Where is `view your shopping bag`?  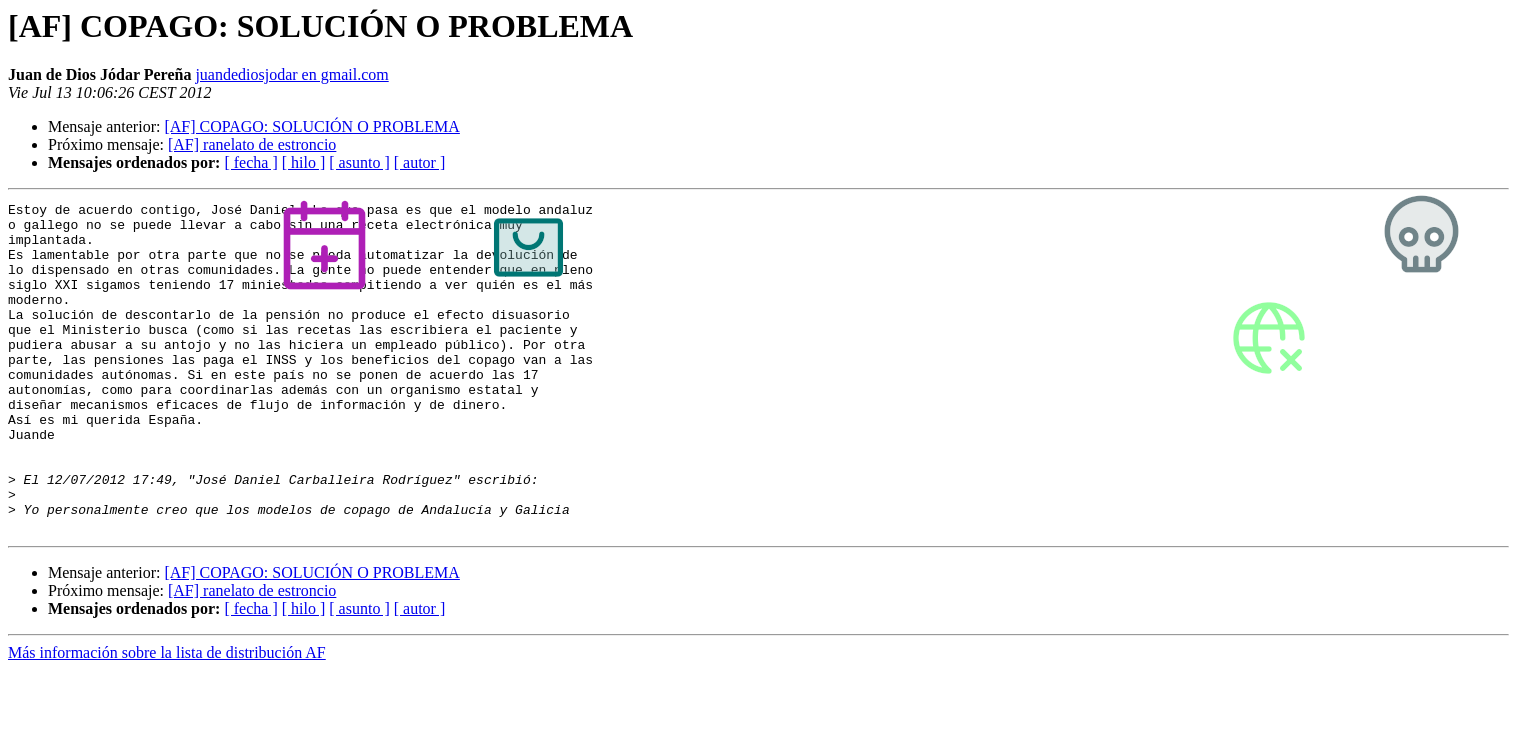
view your shopping bag is located at coordinates (528, 247).